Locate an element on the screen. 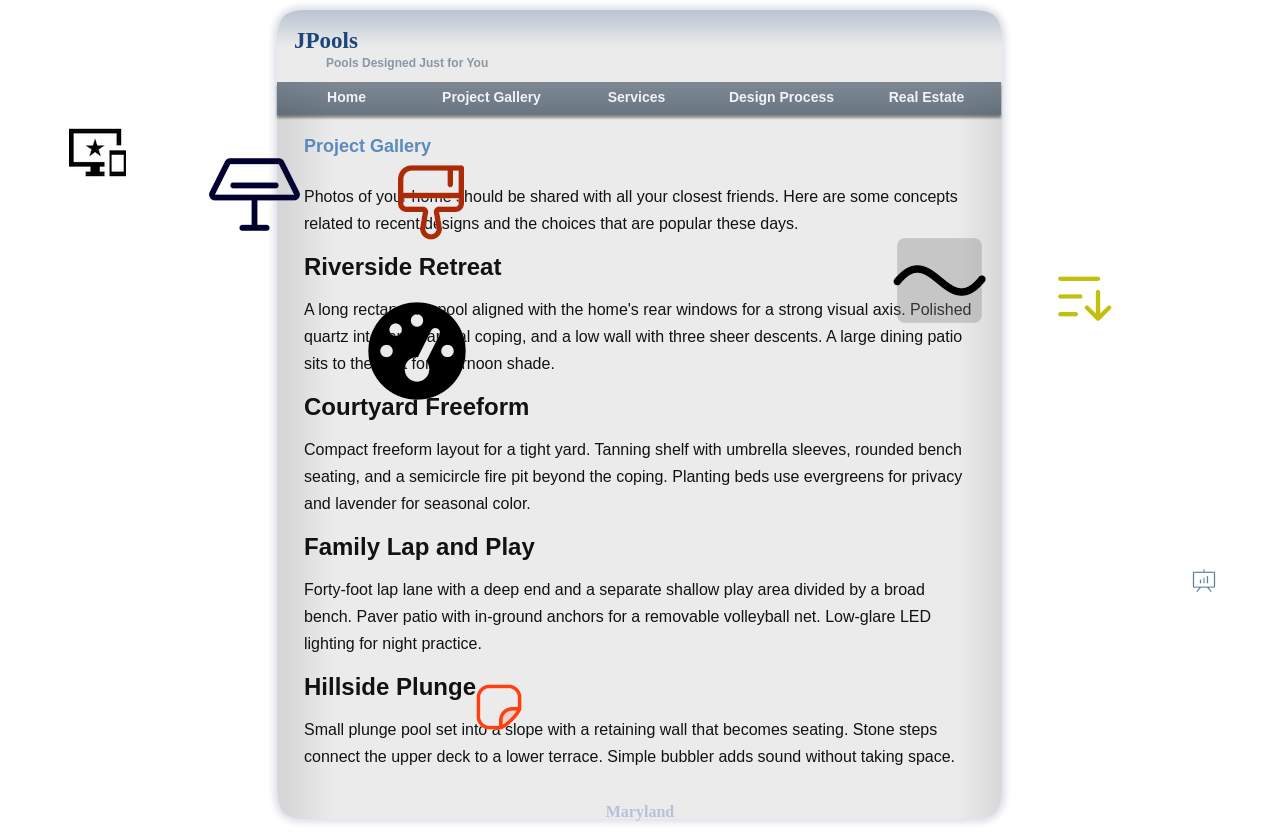  view important or priority devices is located at coordinates (97, 152).